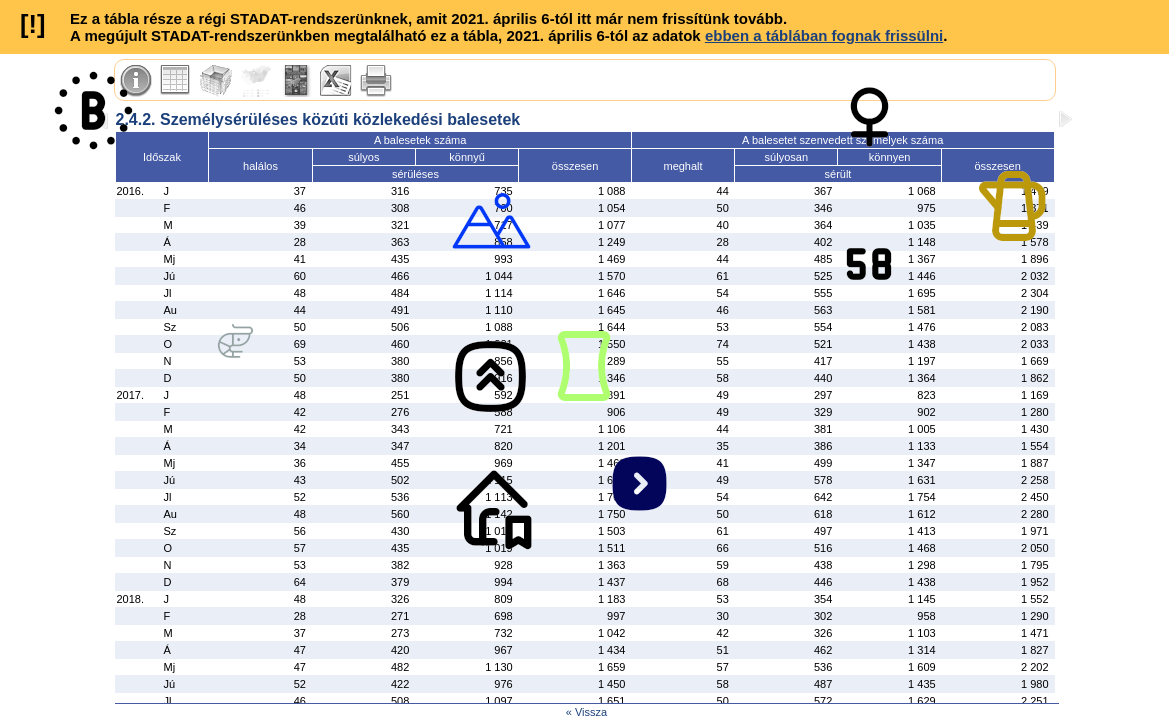 This screenshot has width=1169, height=720. I want to click on go to next item or step, so click(639, 483).